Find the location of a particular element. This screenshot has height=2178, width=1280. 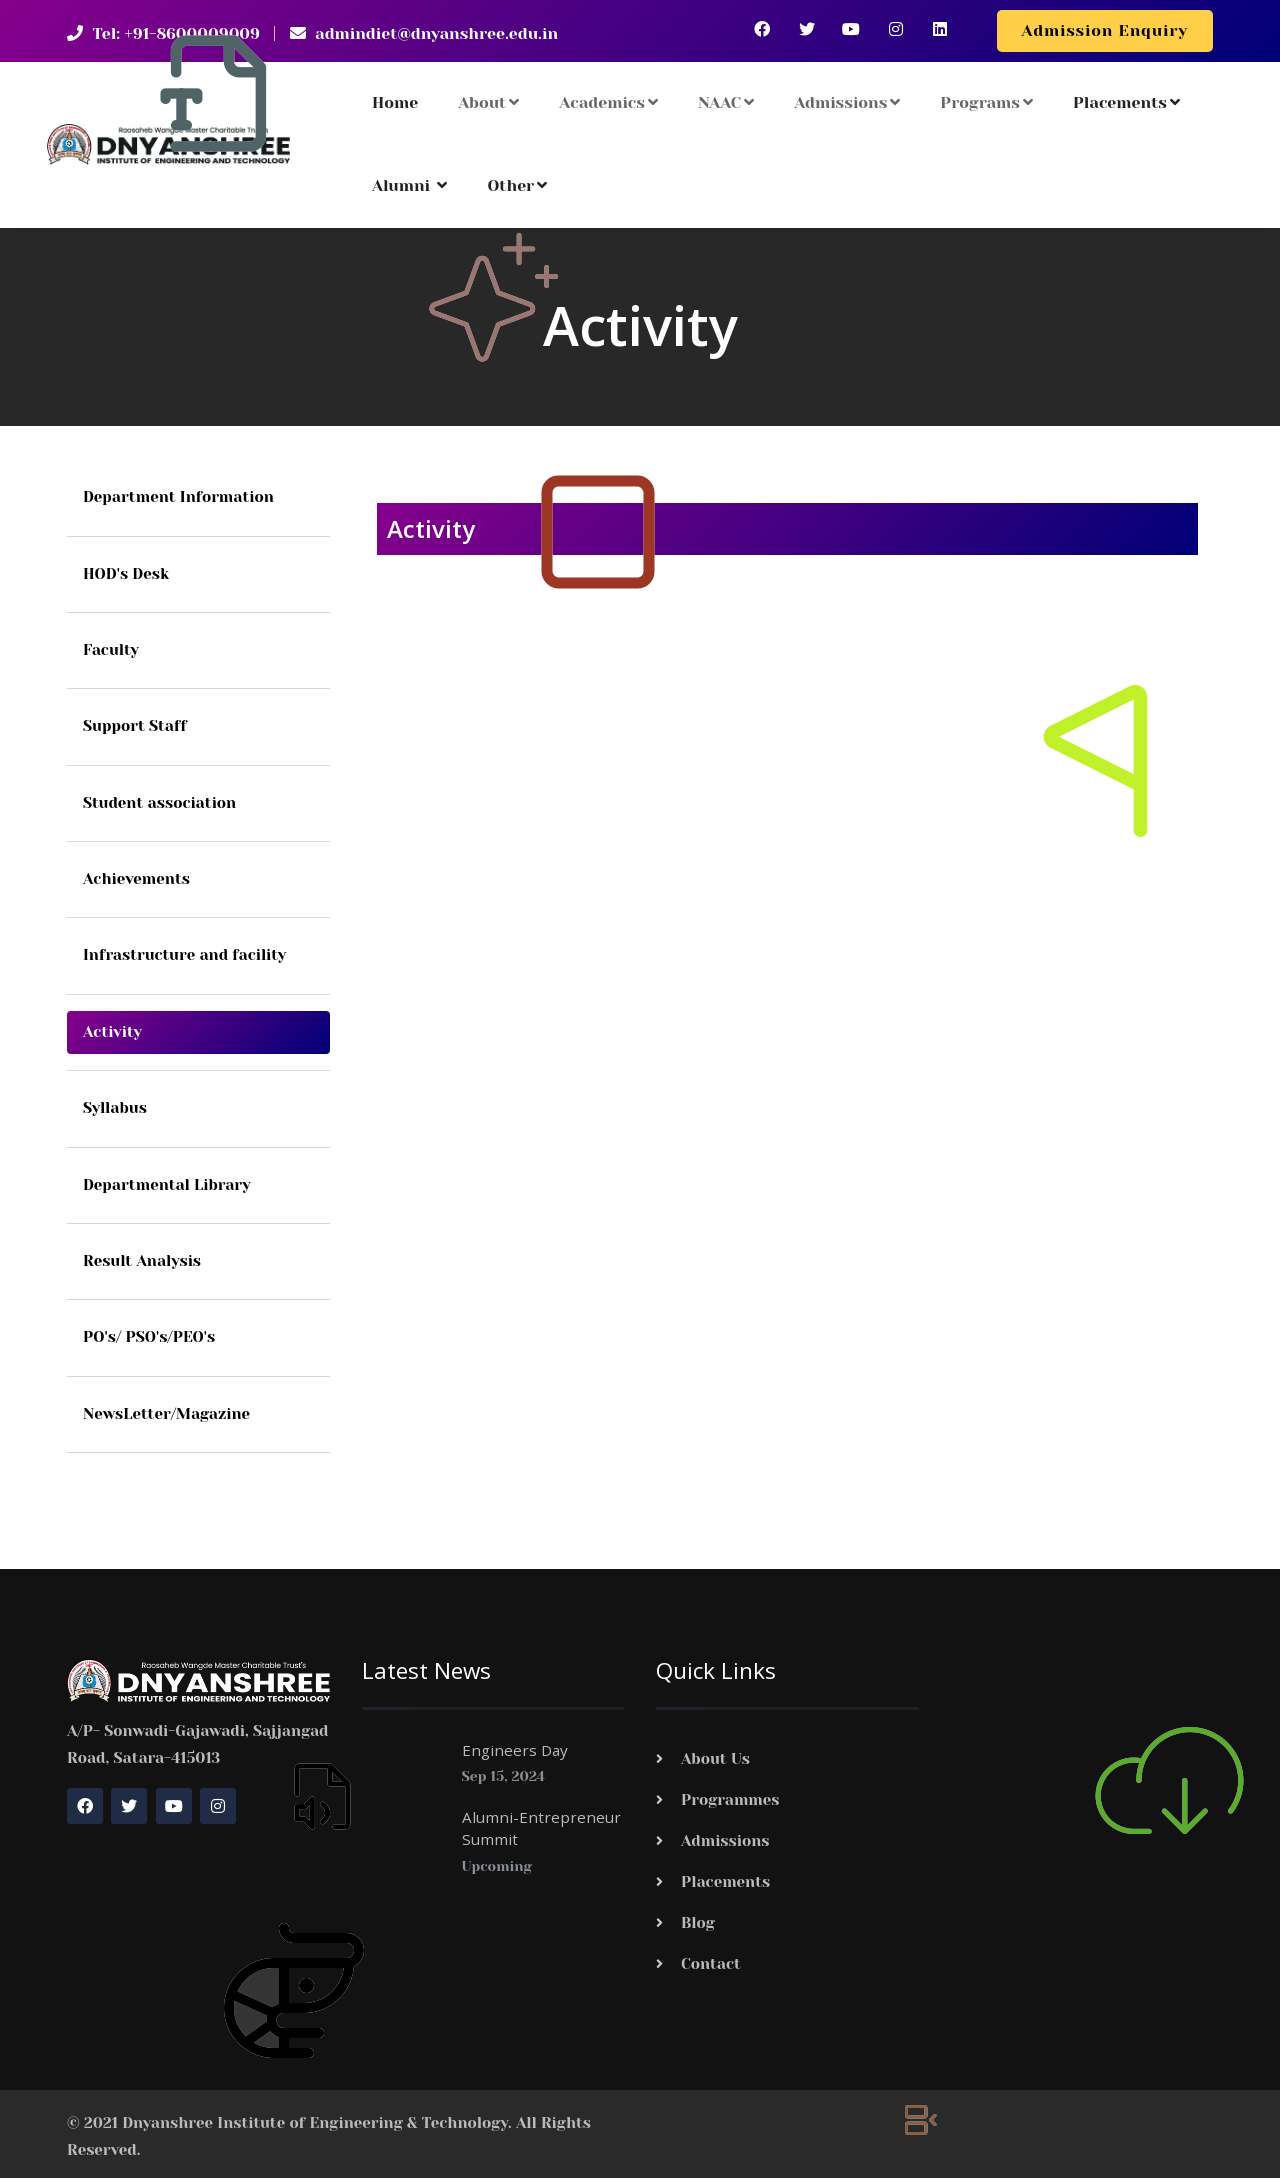

open an audio file is located at coordinates (322, 1796).